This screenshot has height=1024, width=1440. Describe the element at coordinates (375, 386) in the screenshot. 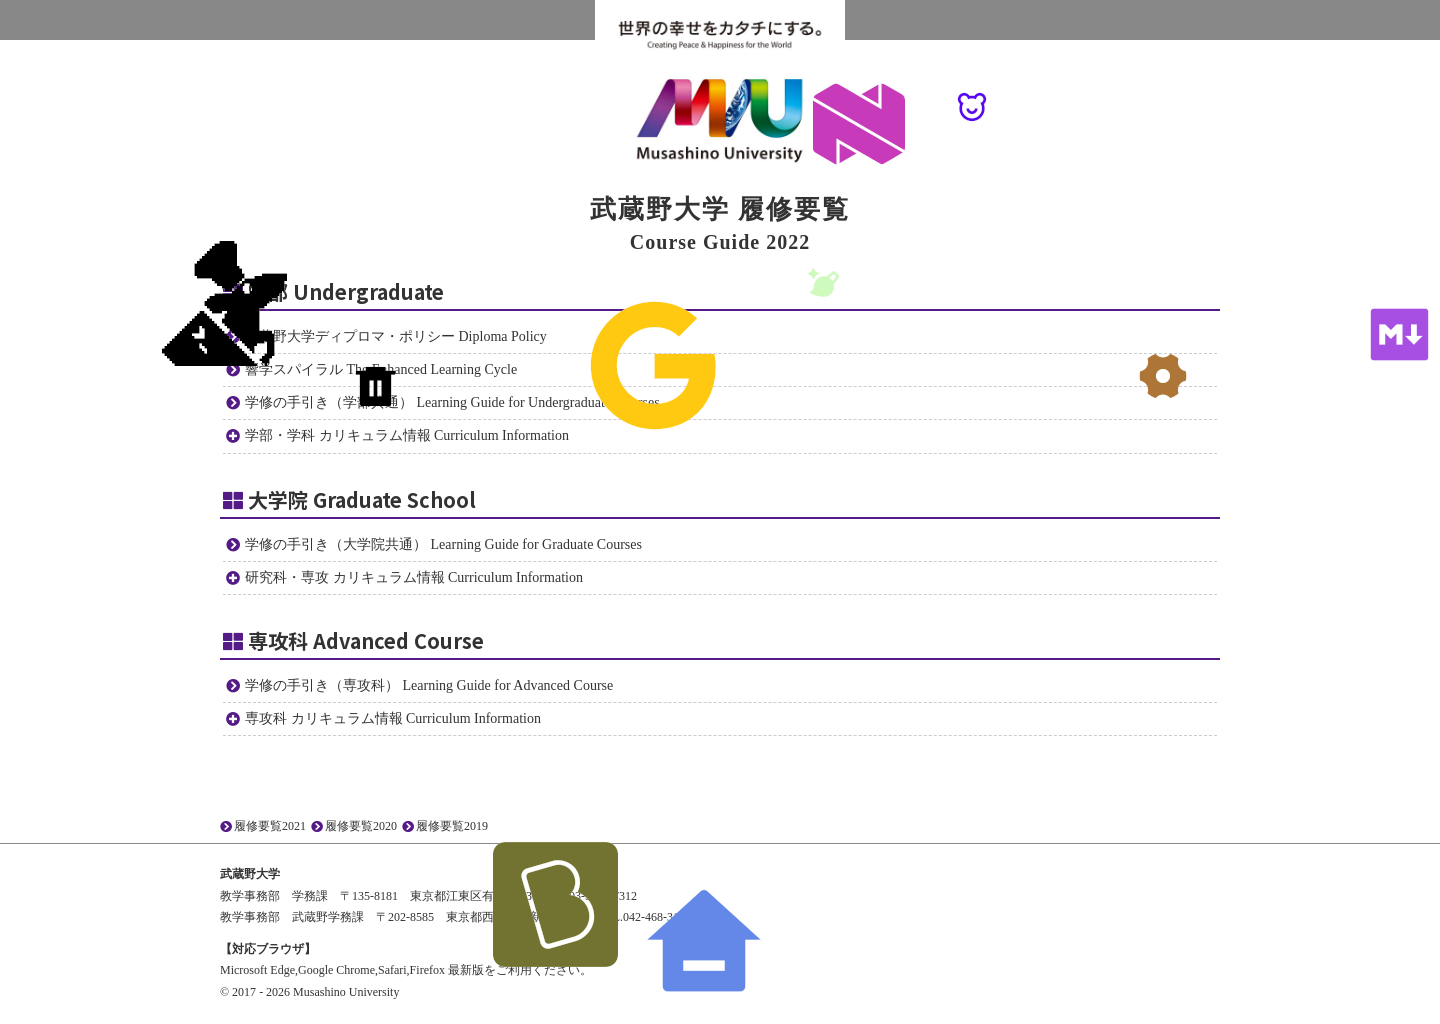

I see `delete selected item` at that location.